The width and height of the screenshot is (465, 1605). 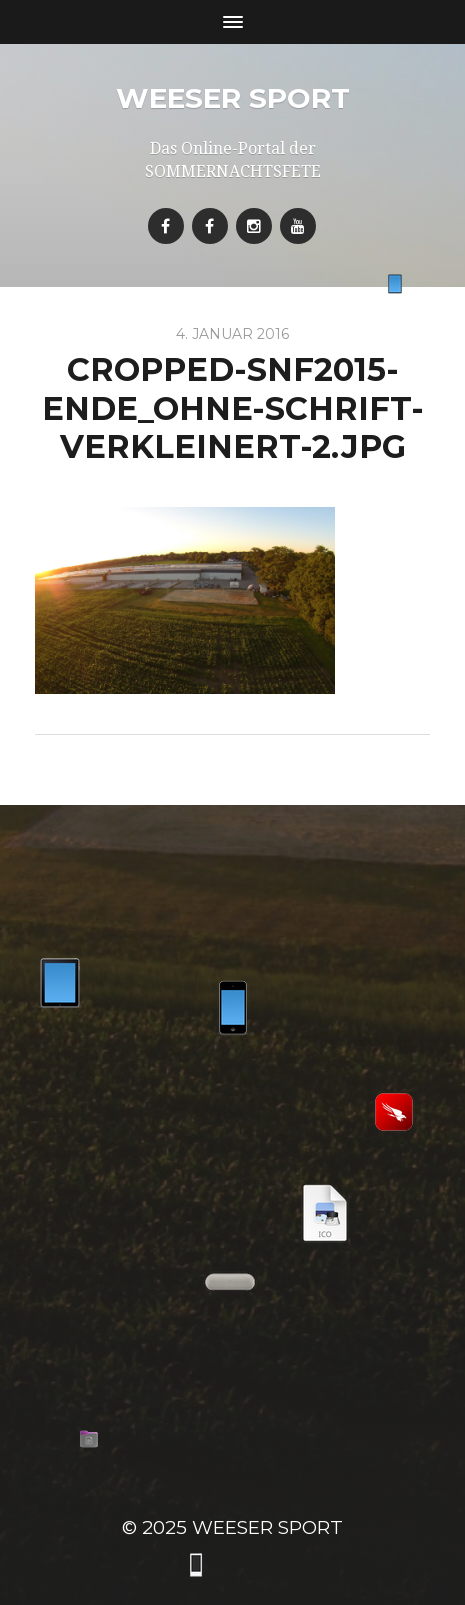 What do you see at coordinates (395, 284) in the screenshot?
I see `iPad Air device in connected devices list` at bounding box center [395, 284].